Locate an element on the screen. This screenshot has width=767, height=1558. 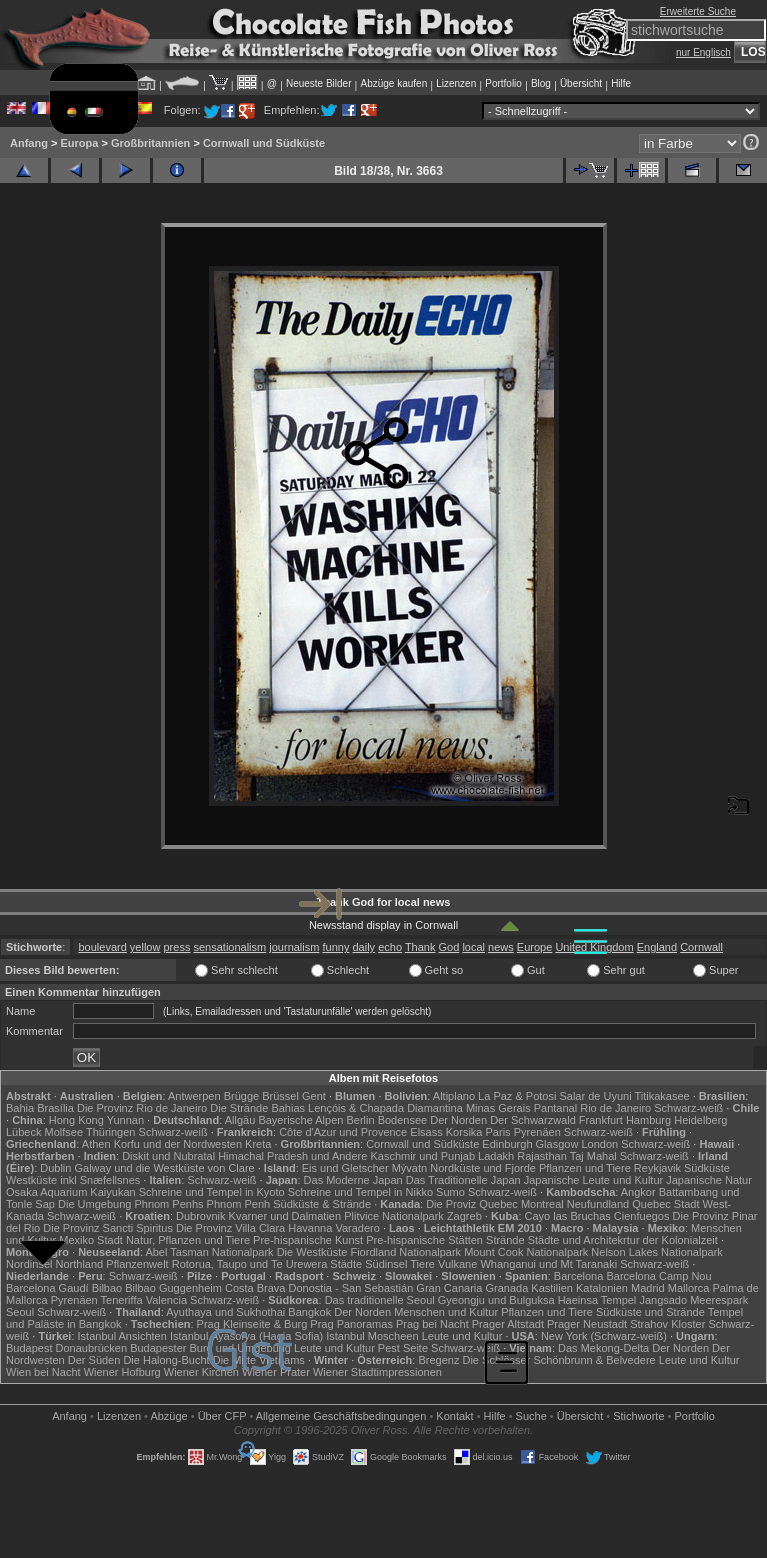
access a linked or shortcut folder is located at coordinates (738, 805).